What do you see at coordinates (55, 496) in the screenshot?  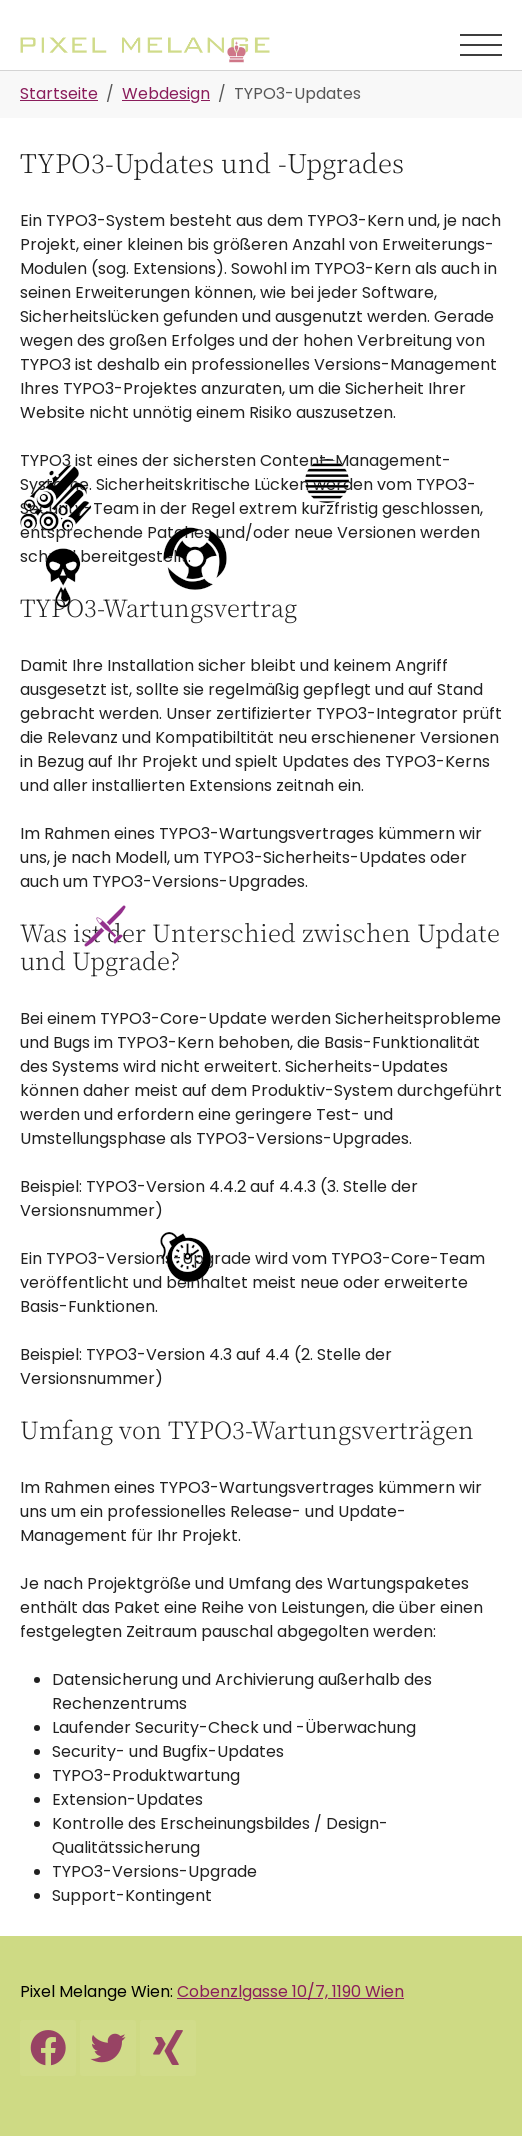 I see `wood resource inventory in a crafting game` at bounding box center [55, 496].